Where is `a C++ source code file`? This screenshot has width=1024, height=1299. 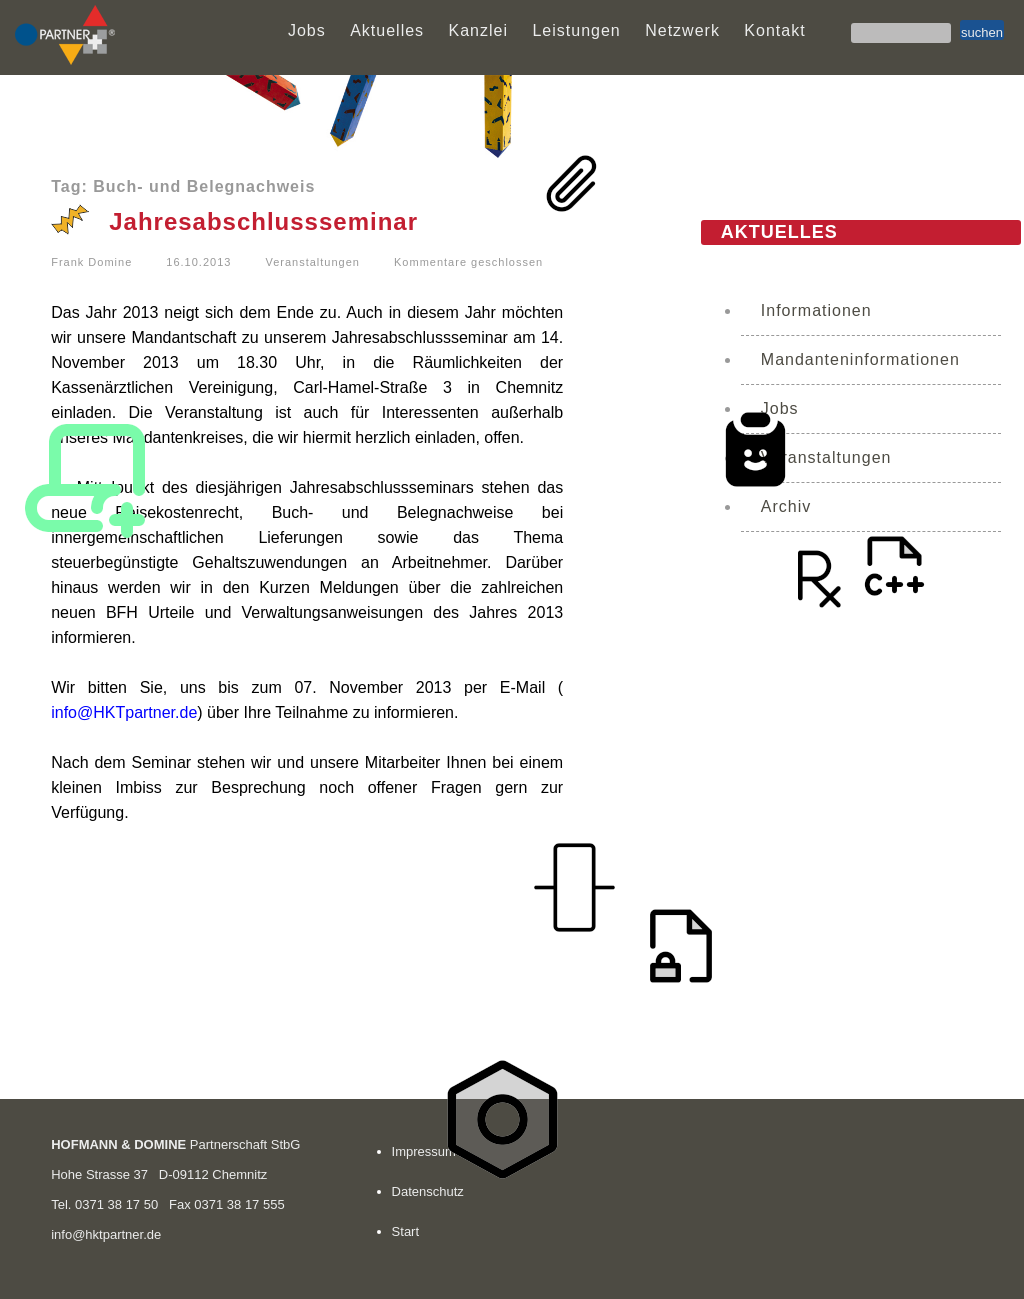
a C++ source code file is located at coordinates (894, 568).